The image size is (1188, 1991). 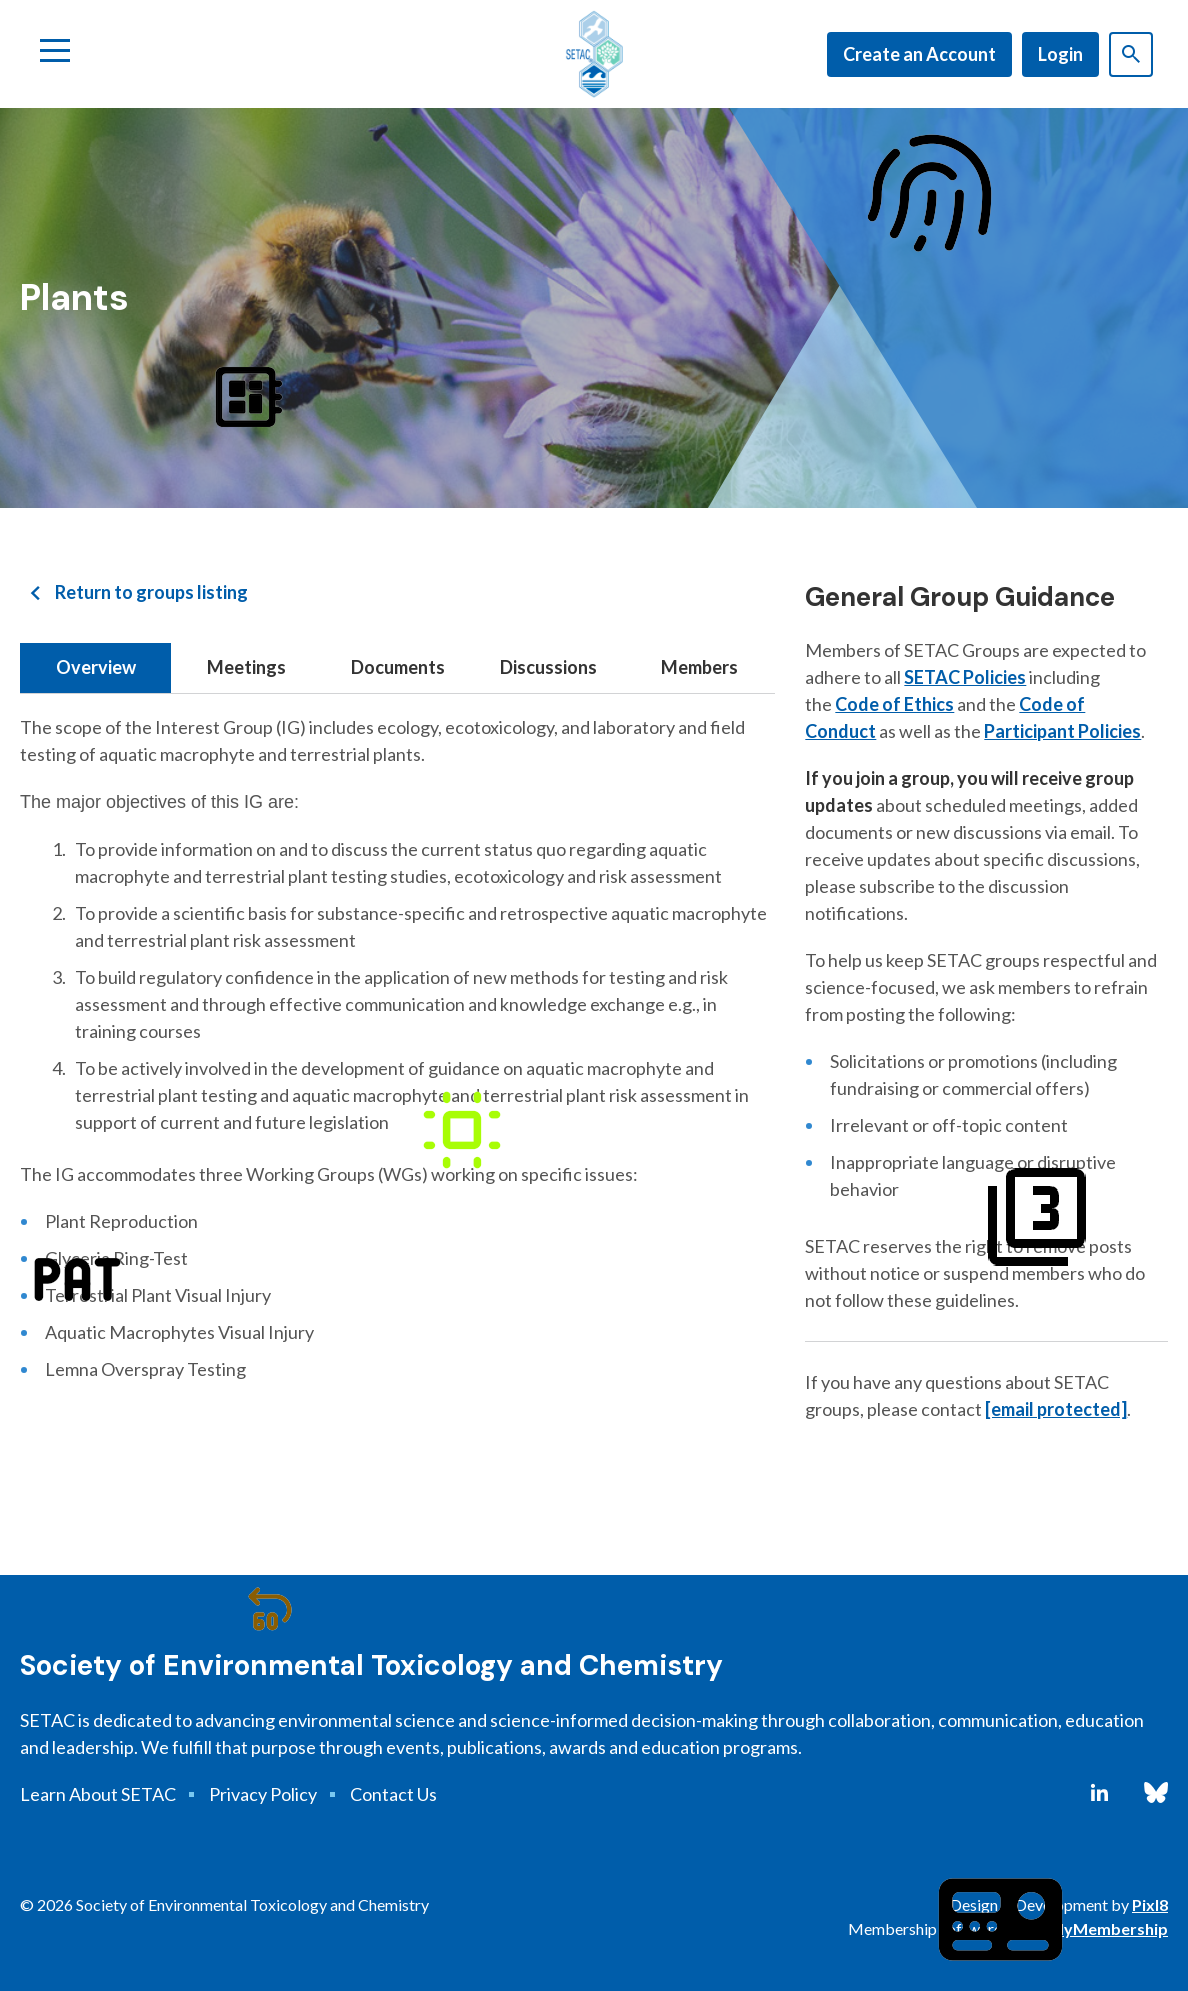 I want to click on access developer or hardware settings, so click(x=249, y=397).